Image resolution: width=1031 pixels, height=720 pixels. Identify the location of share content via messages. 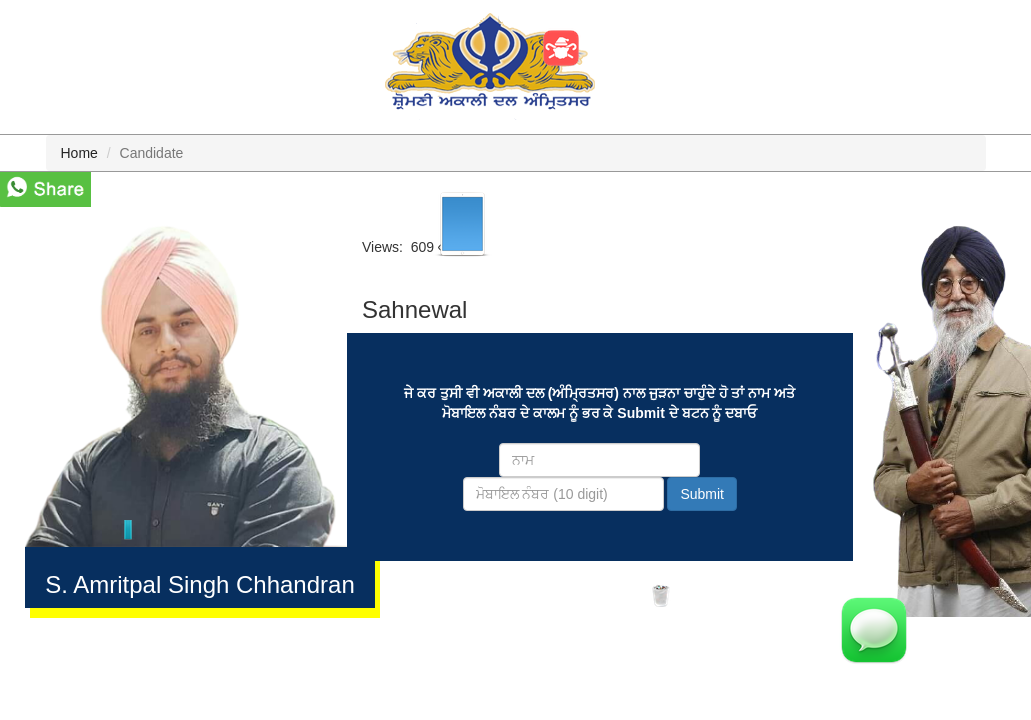
(874, 630).